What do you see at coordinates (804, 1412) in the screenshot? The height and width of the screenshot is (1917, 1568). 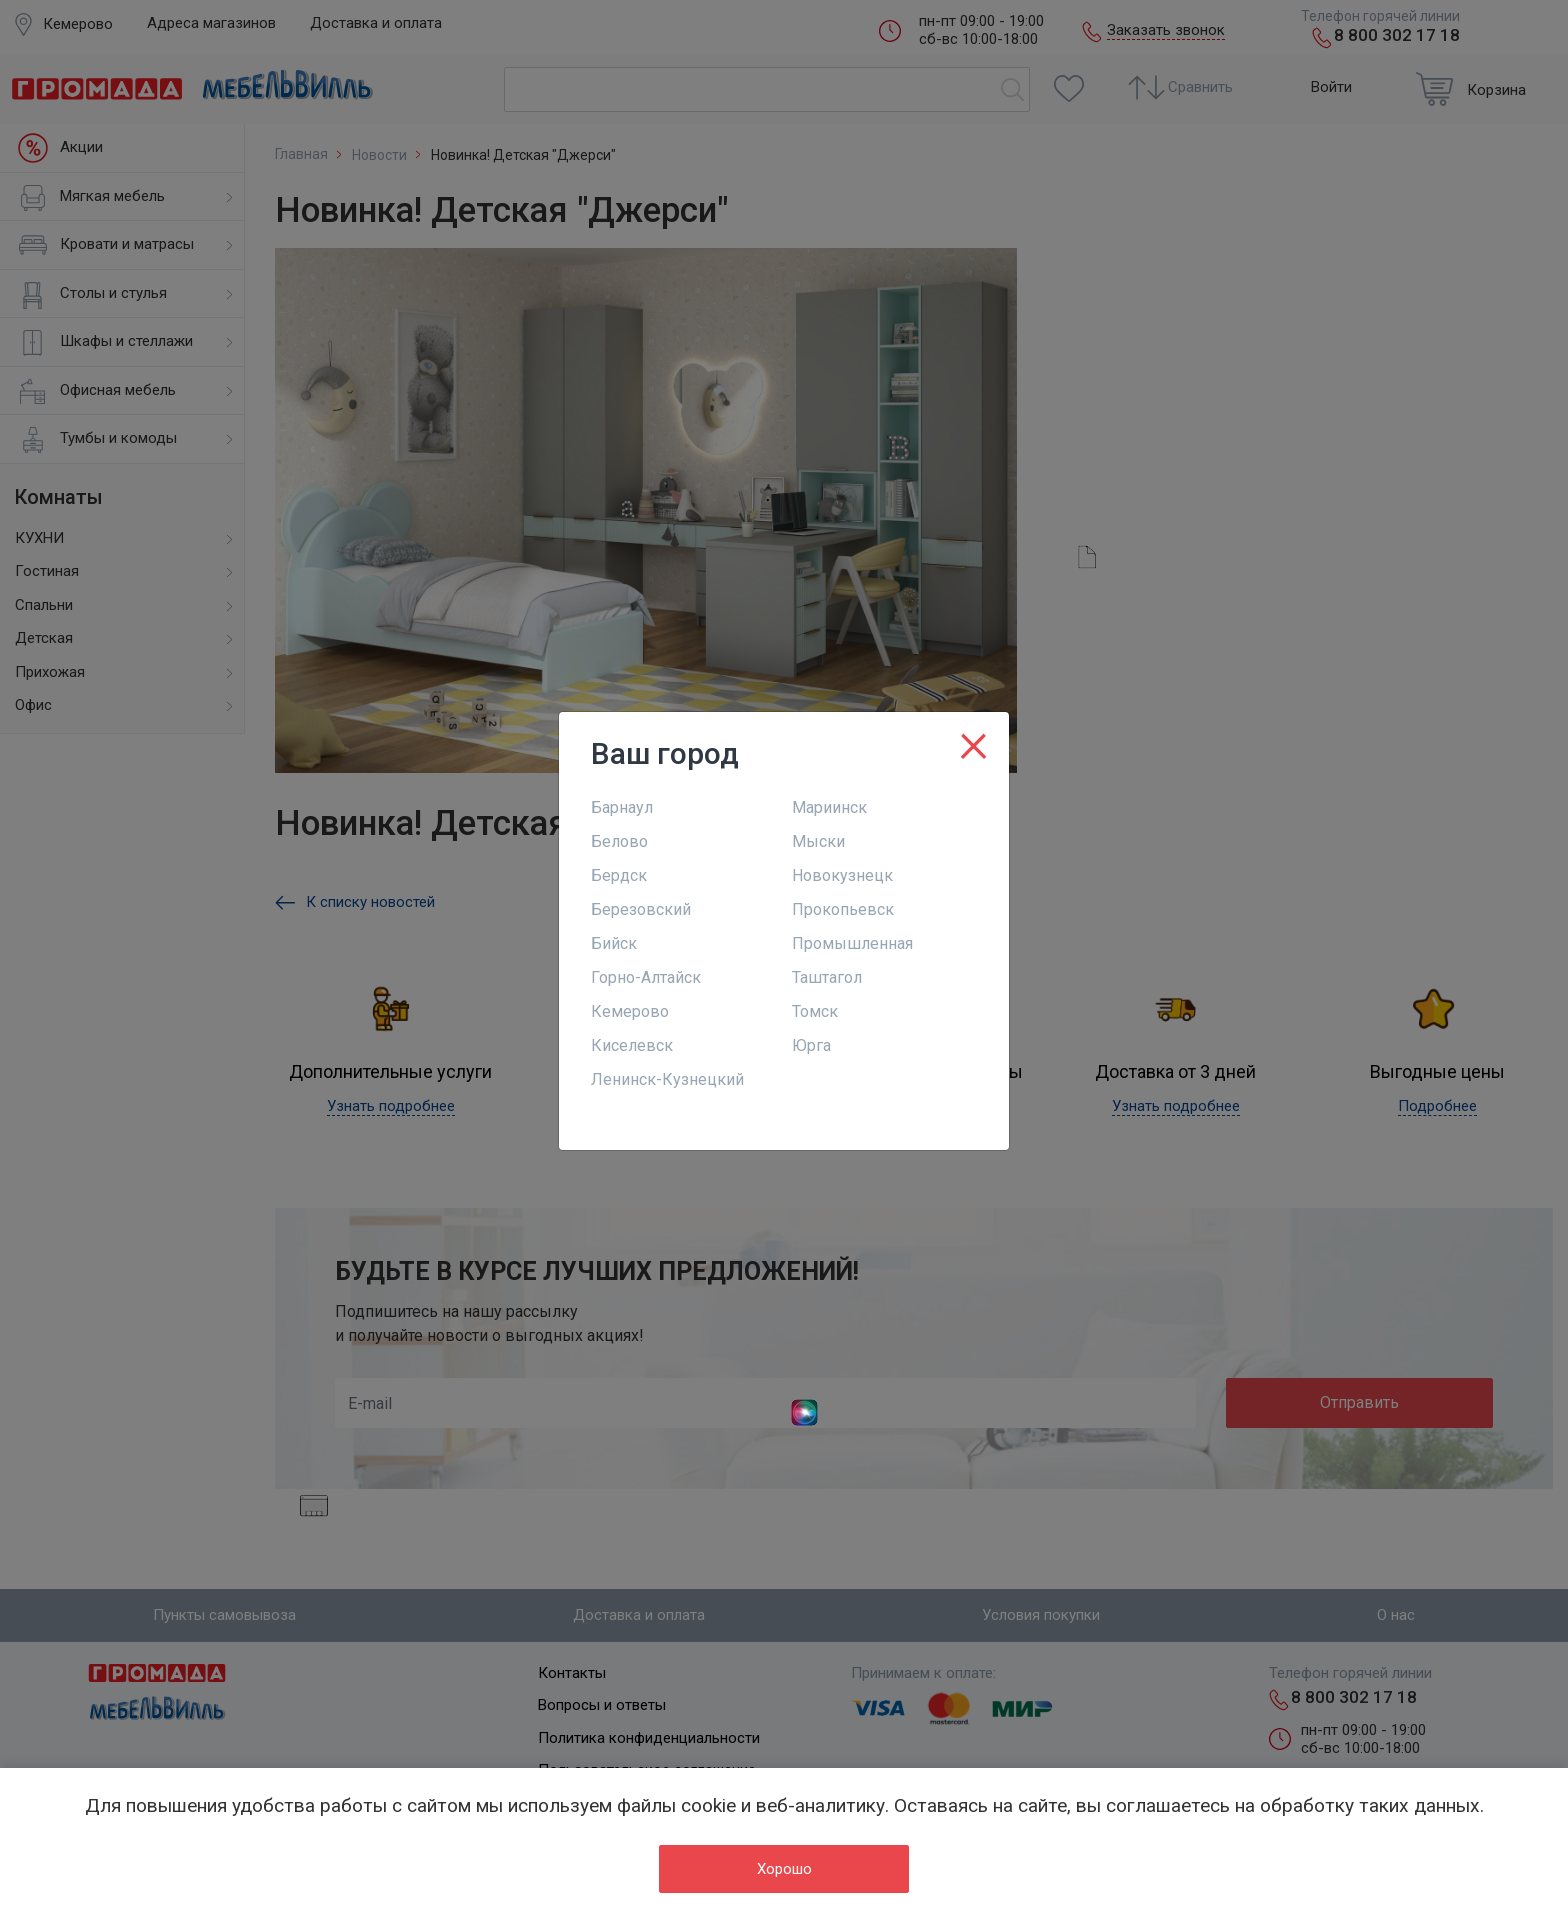 I see `activate siri voice assistant` at bounding box center [804, 1412].